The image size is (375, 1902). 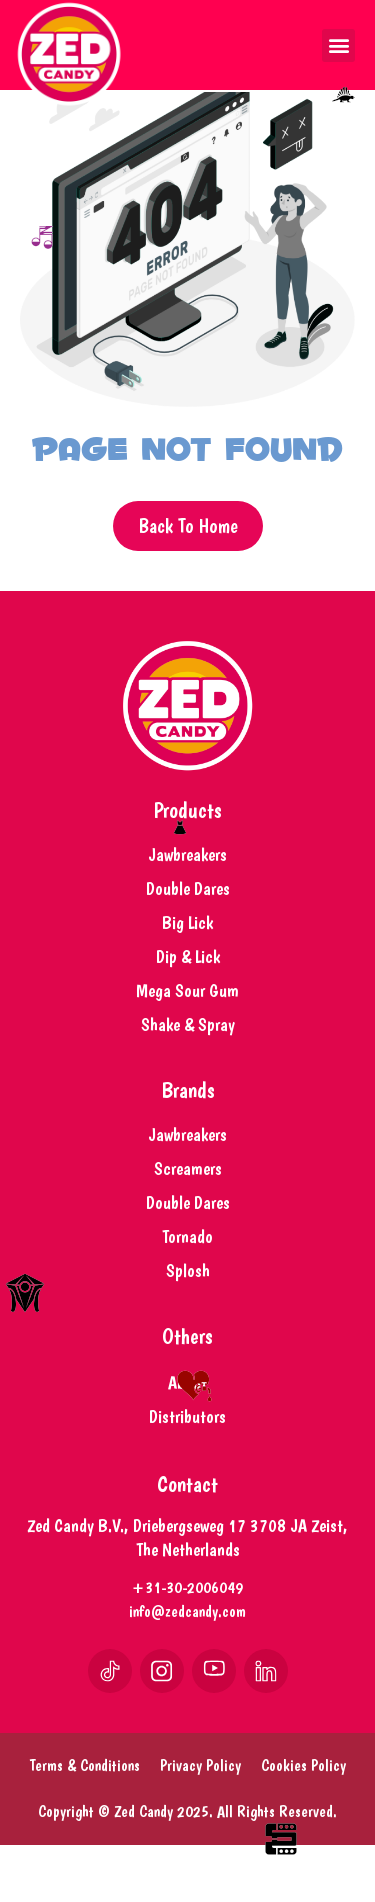 I want to click on tap into health or life resources, so click(x=194, y=1384).